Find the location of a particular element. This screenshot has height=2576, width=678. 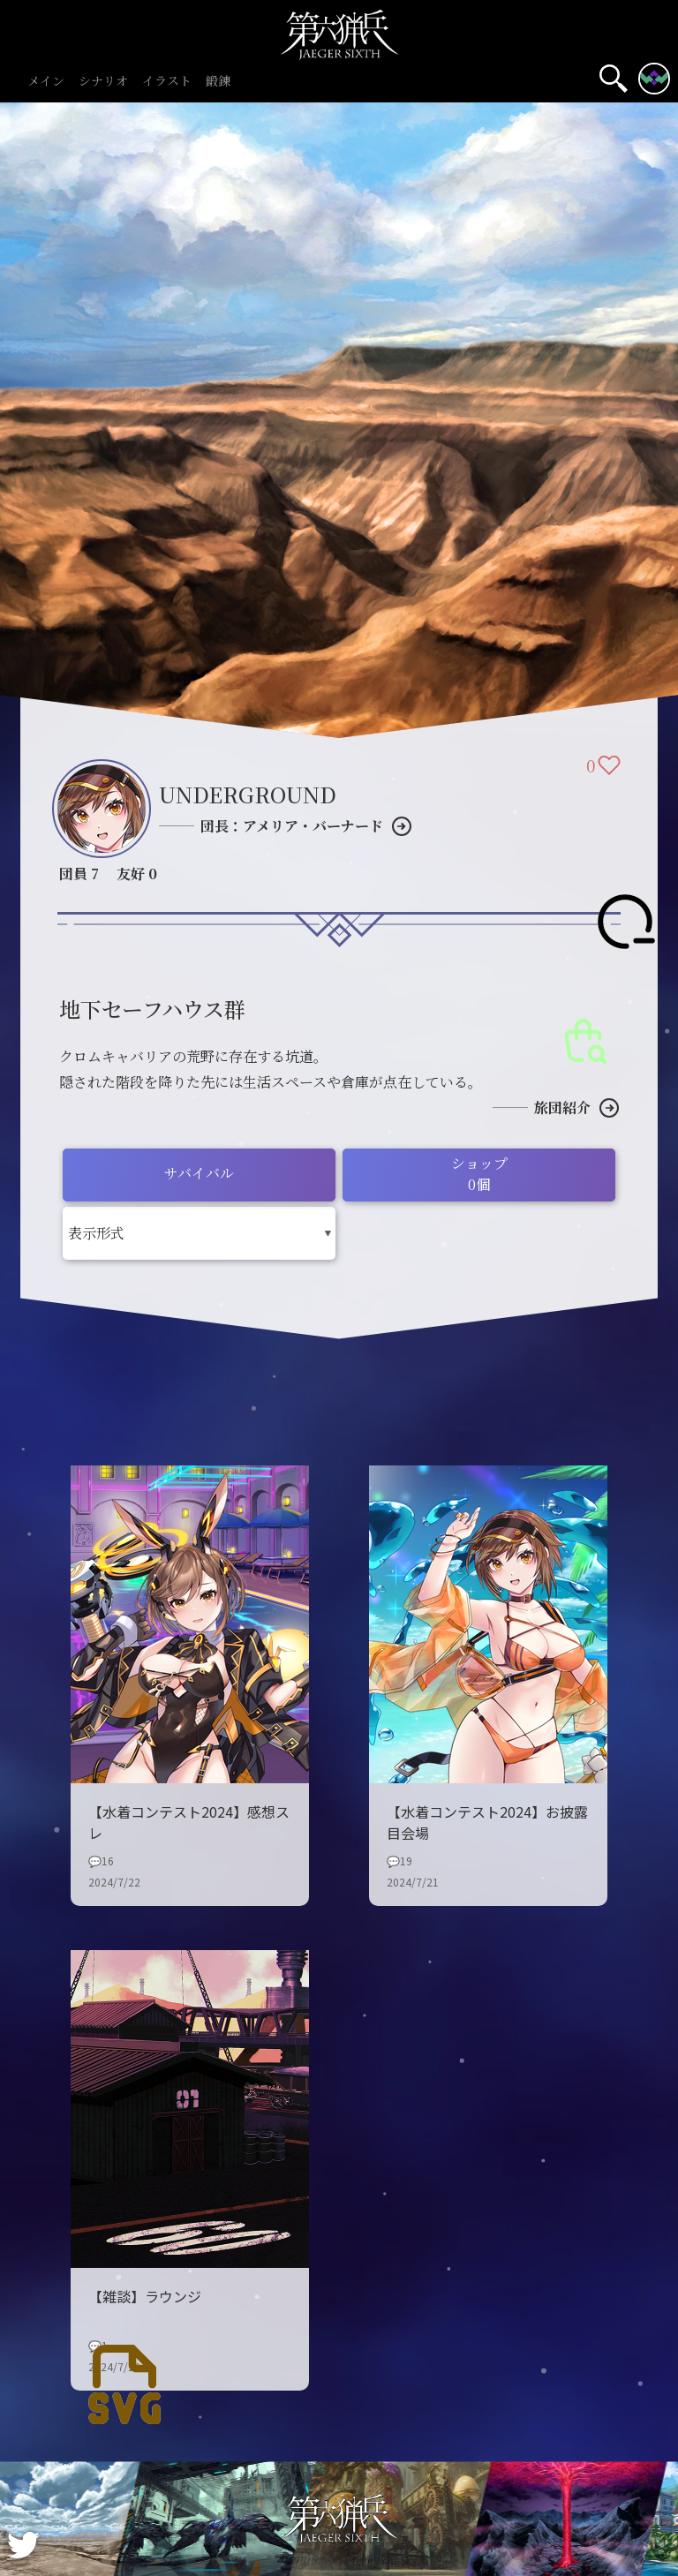

search your shopping bag or cart is located at coordinates (583, 1040).